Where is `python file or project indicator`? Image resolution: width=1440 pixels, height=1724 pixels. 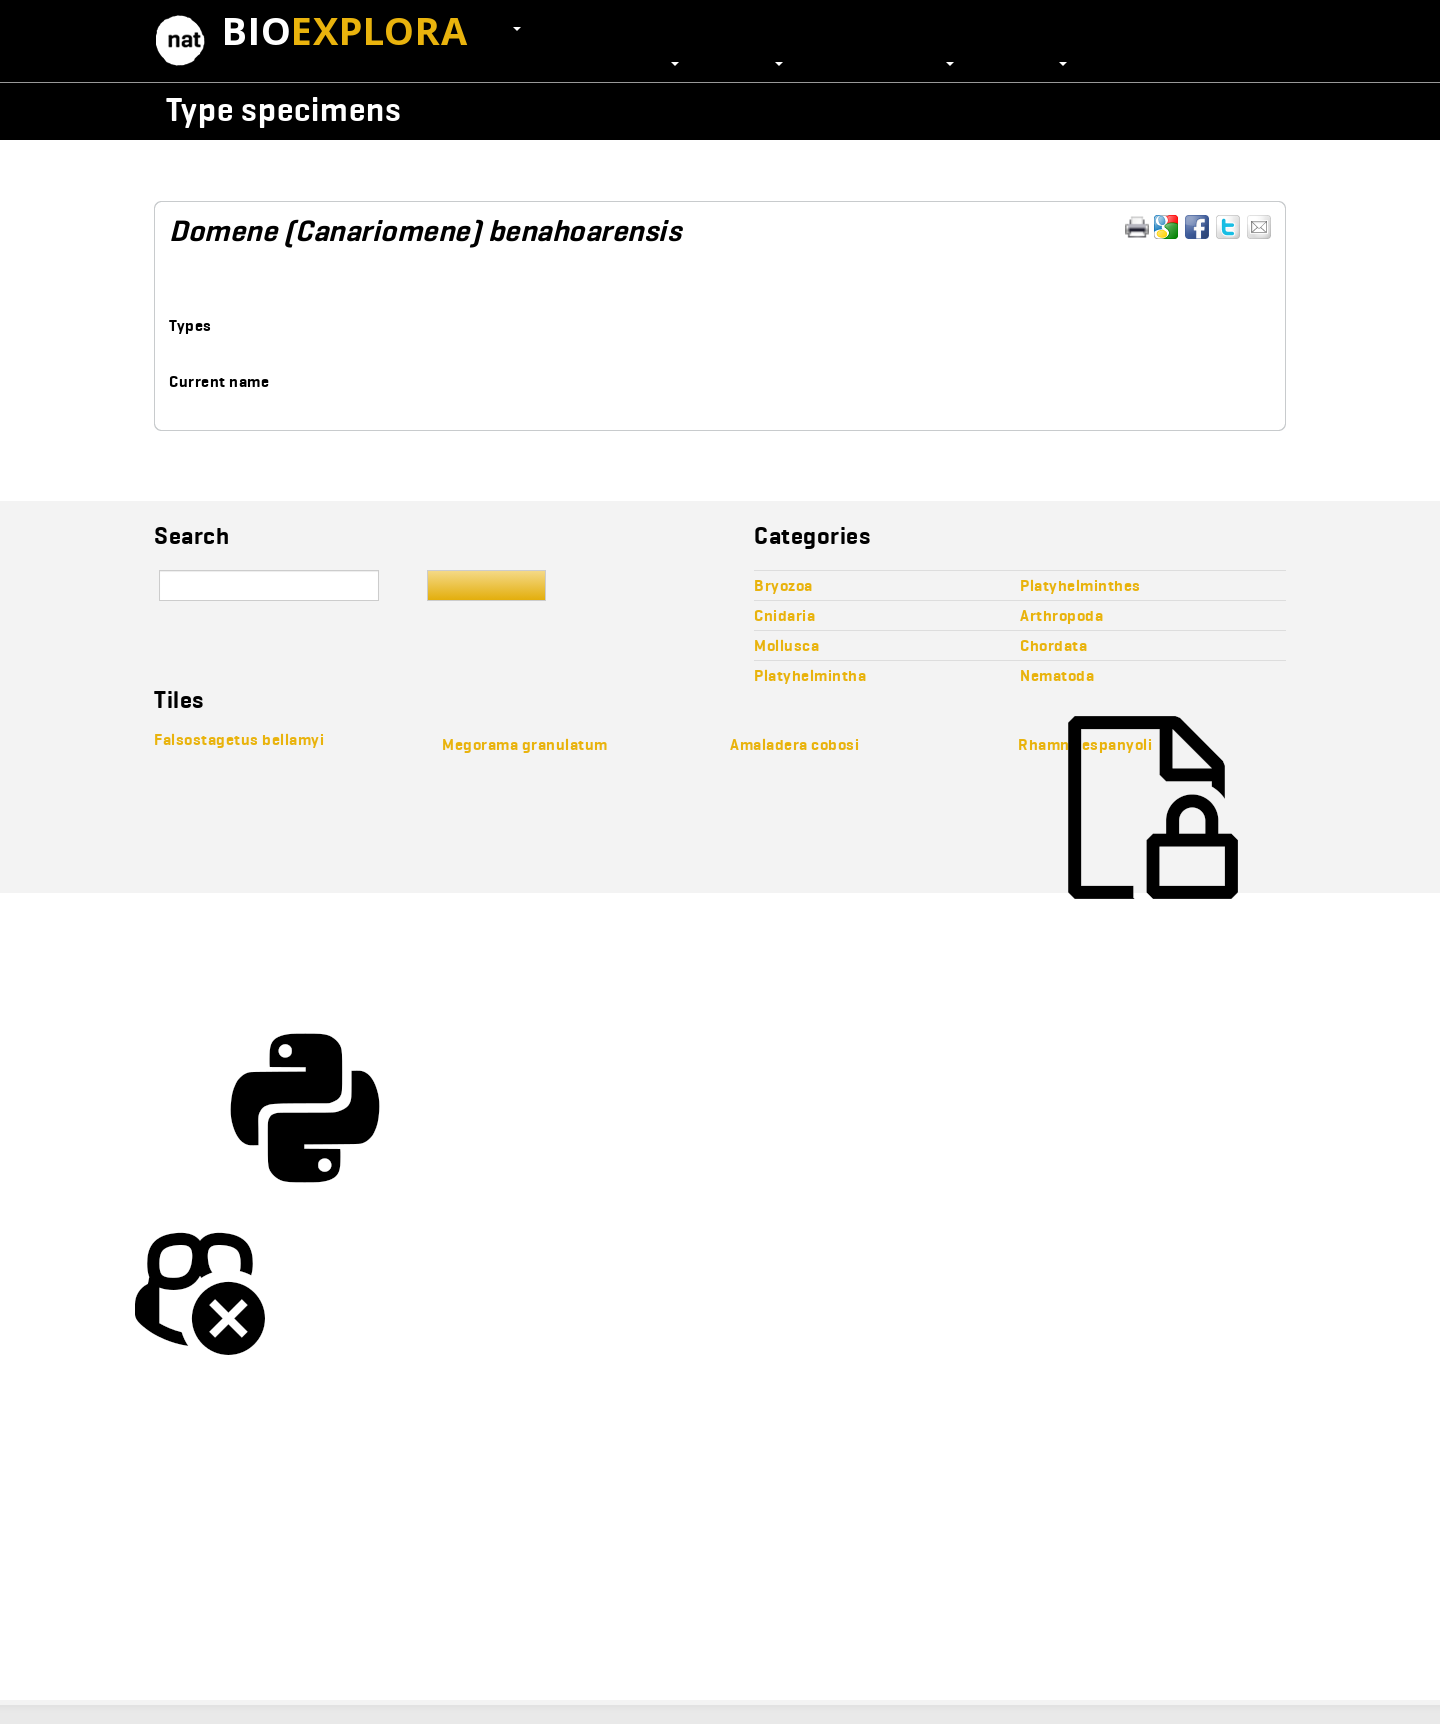 python file or project indicator is located at coordinates (305, 1108).